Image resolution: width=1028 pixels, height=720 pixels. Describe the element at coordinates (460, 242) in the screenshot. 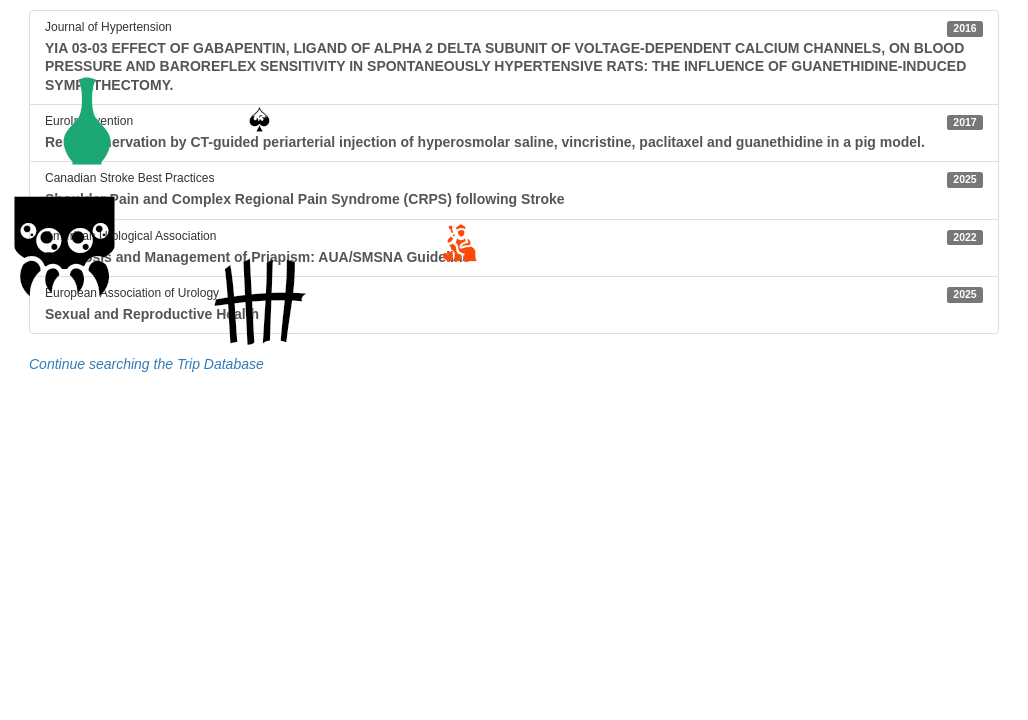

I see `the empress tarot card` at that location.